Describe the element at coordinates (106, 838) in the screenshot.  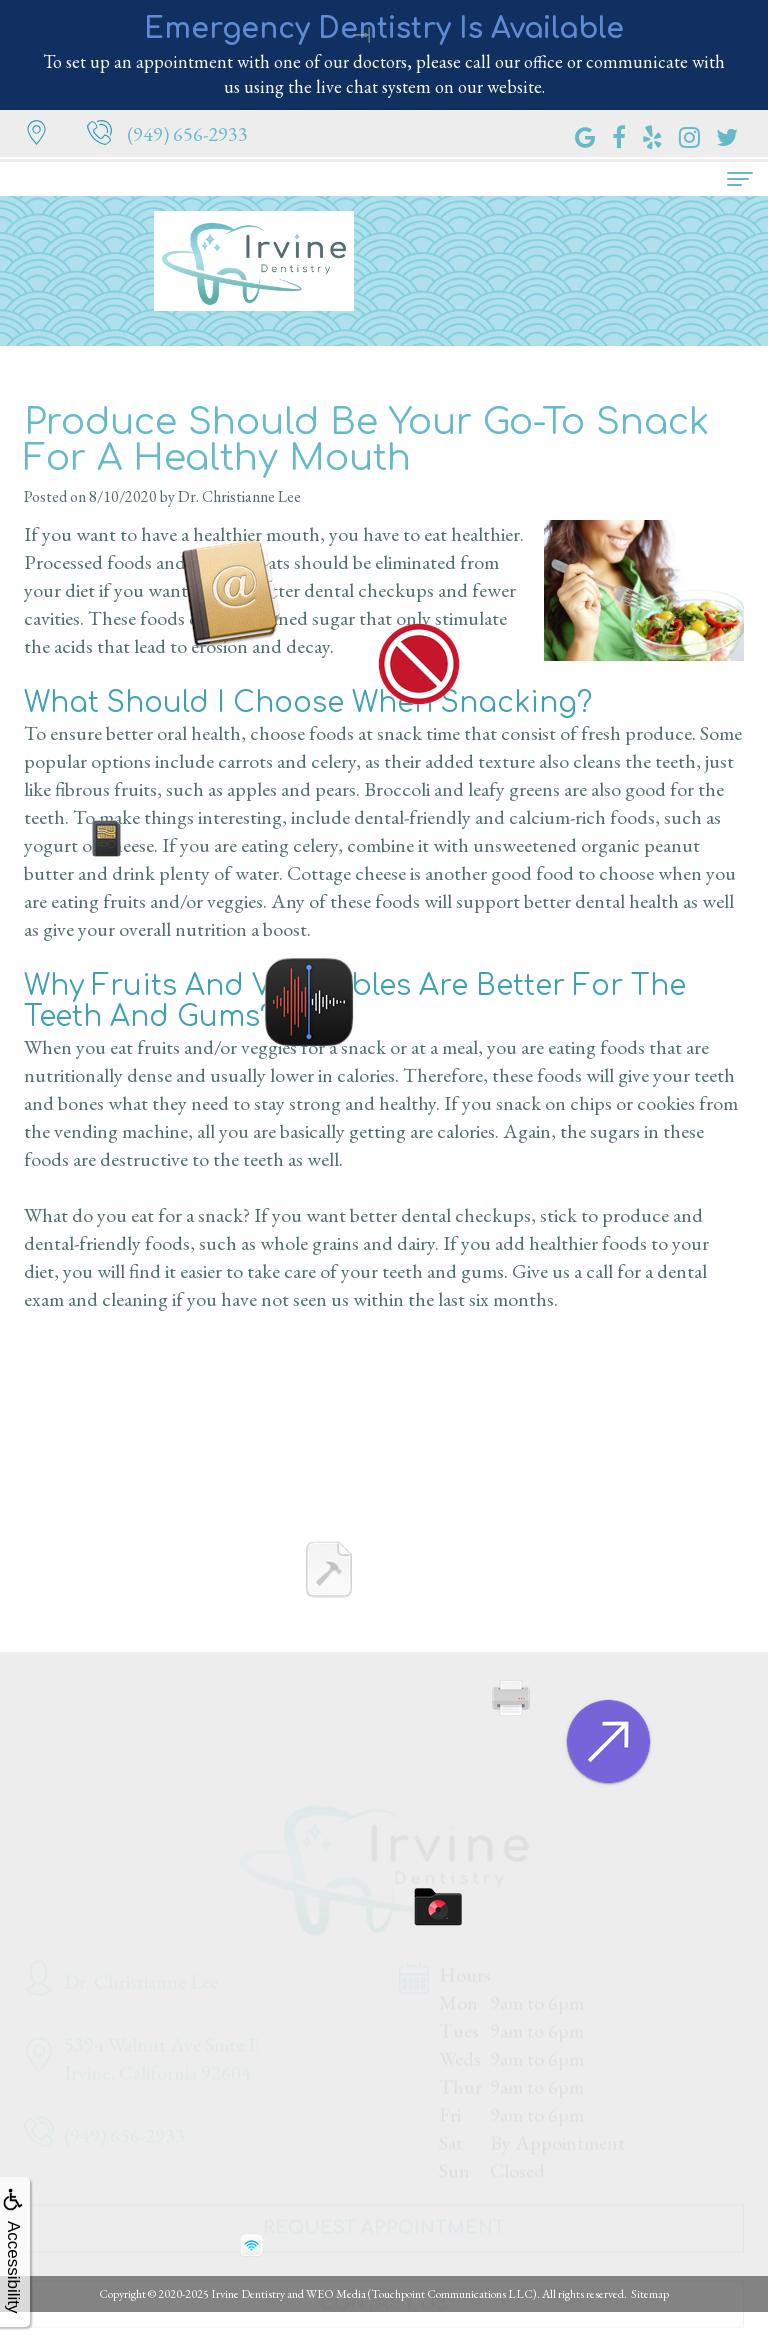
I see `access flash memory or SD card storage` at that location.